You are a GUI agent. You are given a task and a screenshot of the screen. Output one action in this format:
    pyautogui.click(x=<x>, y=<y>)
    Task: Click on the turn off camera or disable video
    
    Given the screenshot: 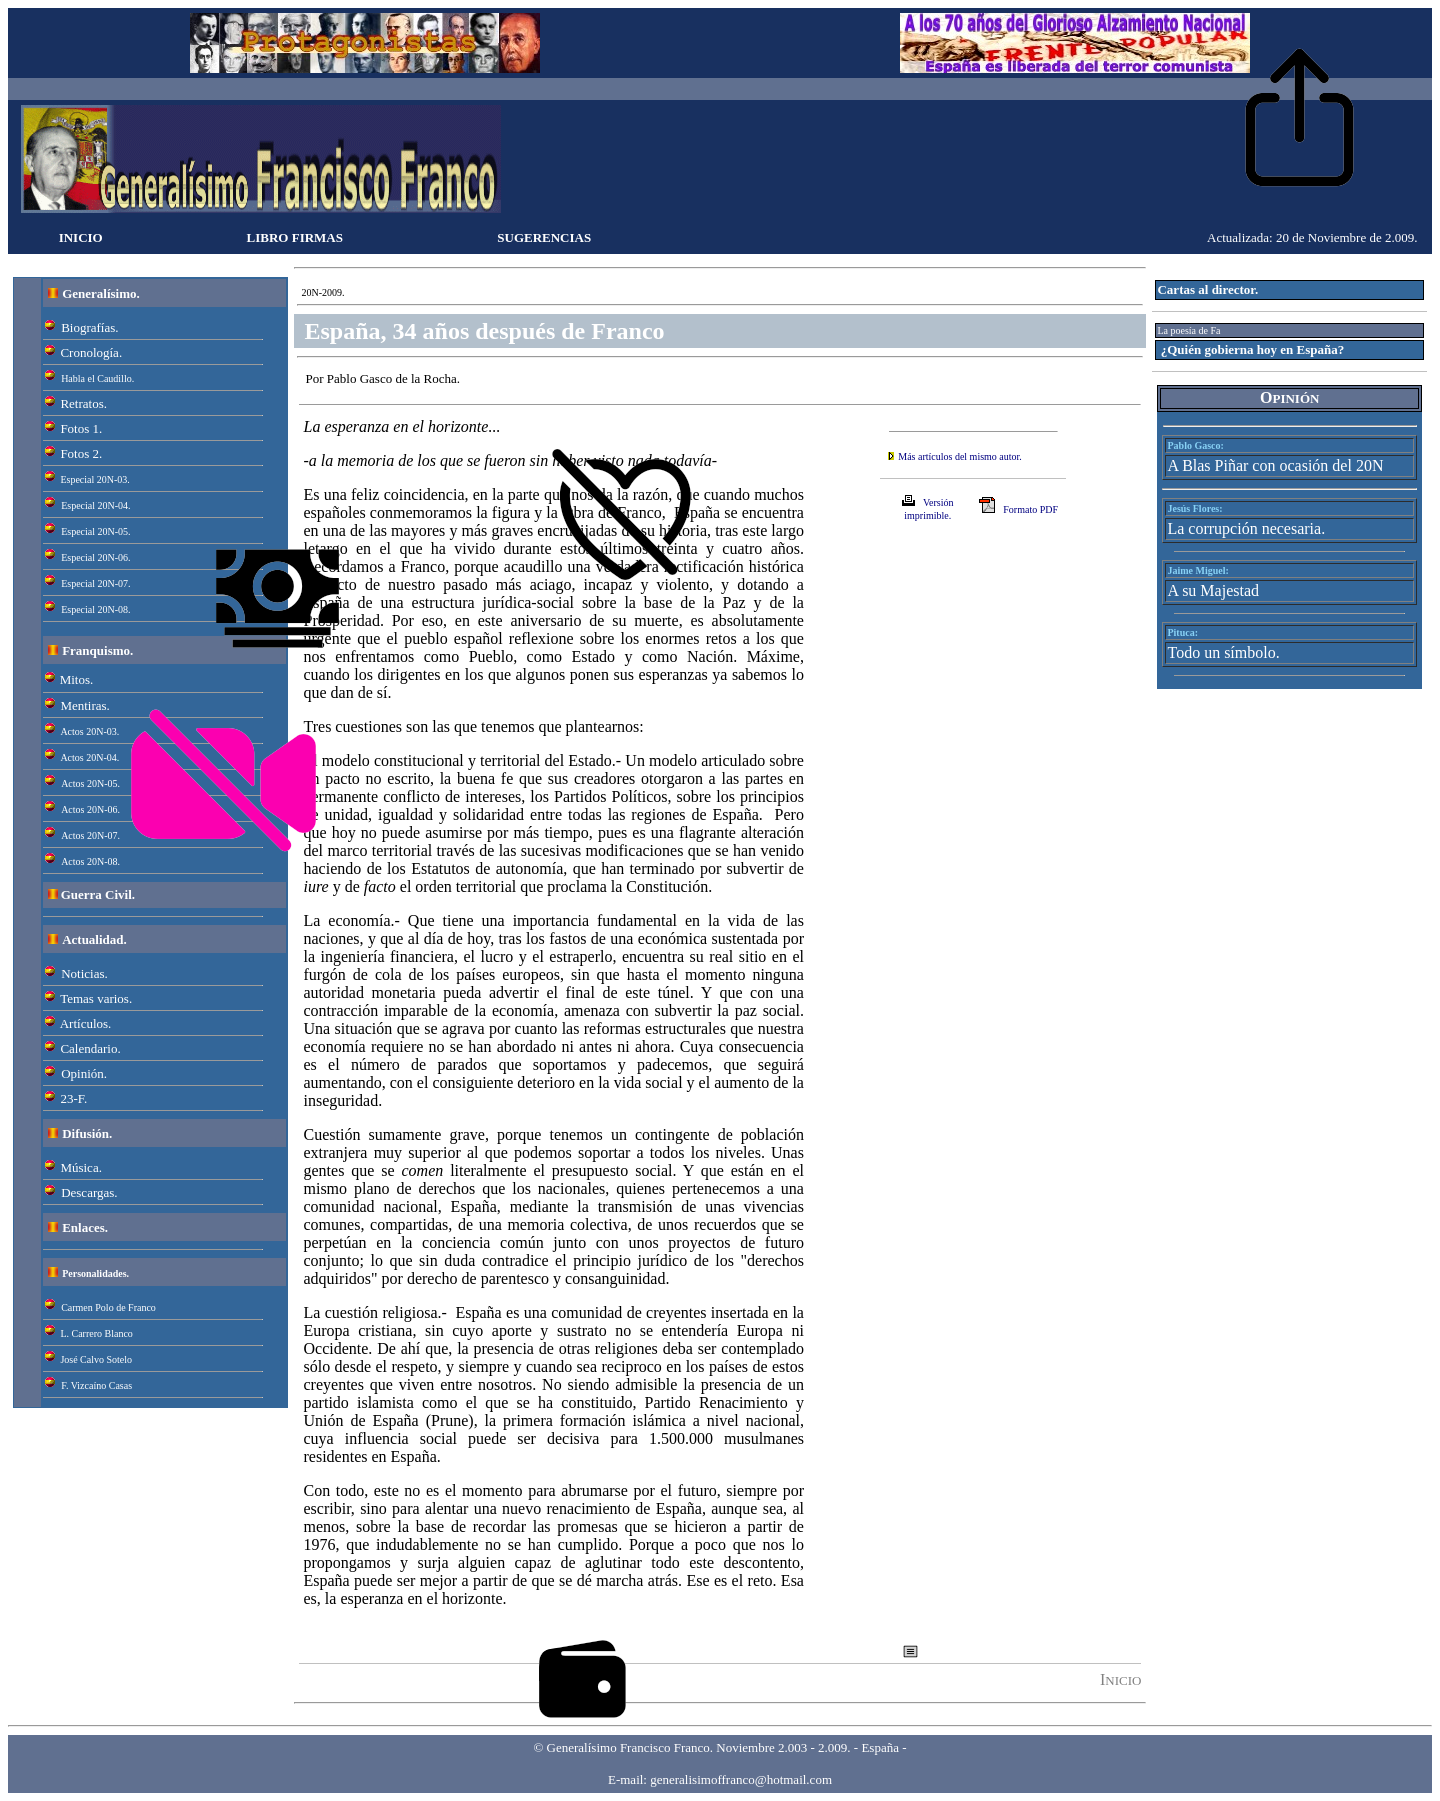 What is the action you would take?
    pyautogui.click(x=223, y=783)
    